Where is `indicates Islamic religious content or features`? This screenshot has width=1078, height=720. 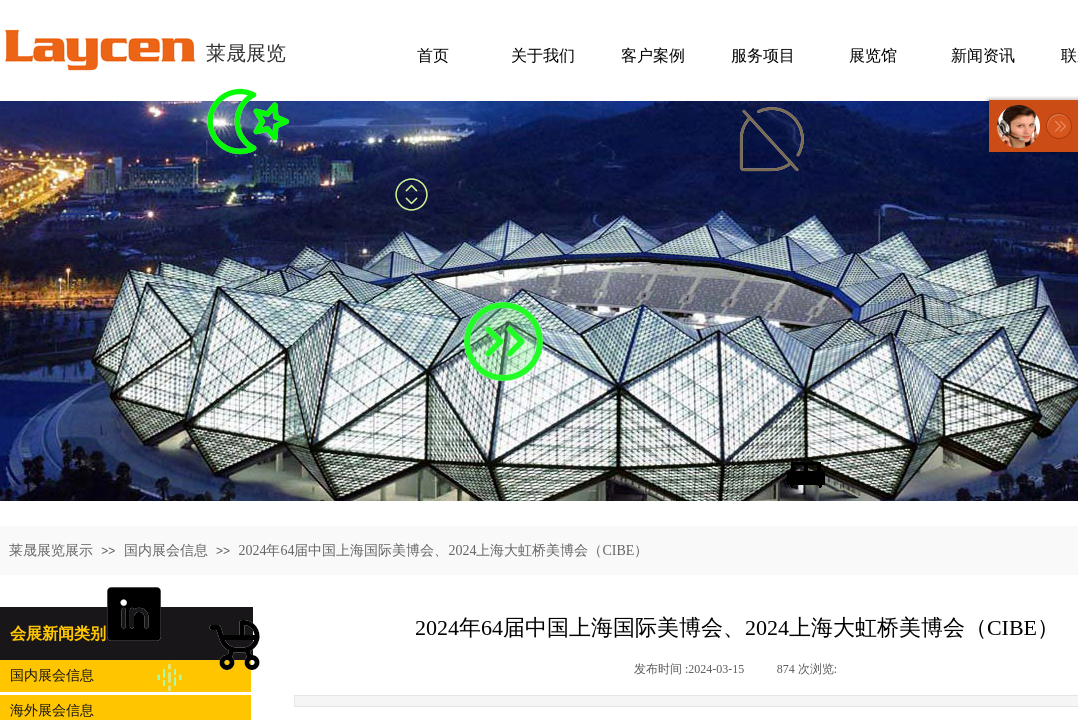
indicates Islamic religious content or features is located at coordinates (245, 121).